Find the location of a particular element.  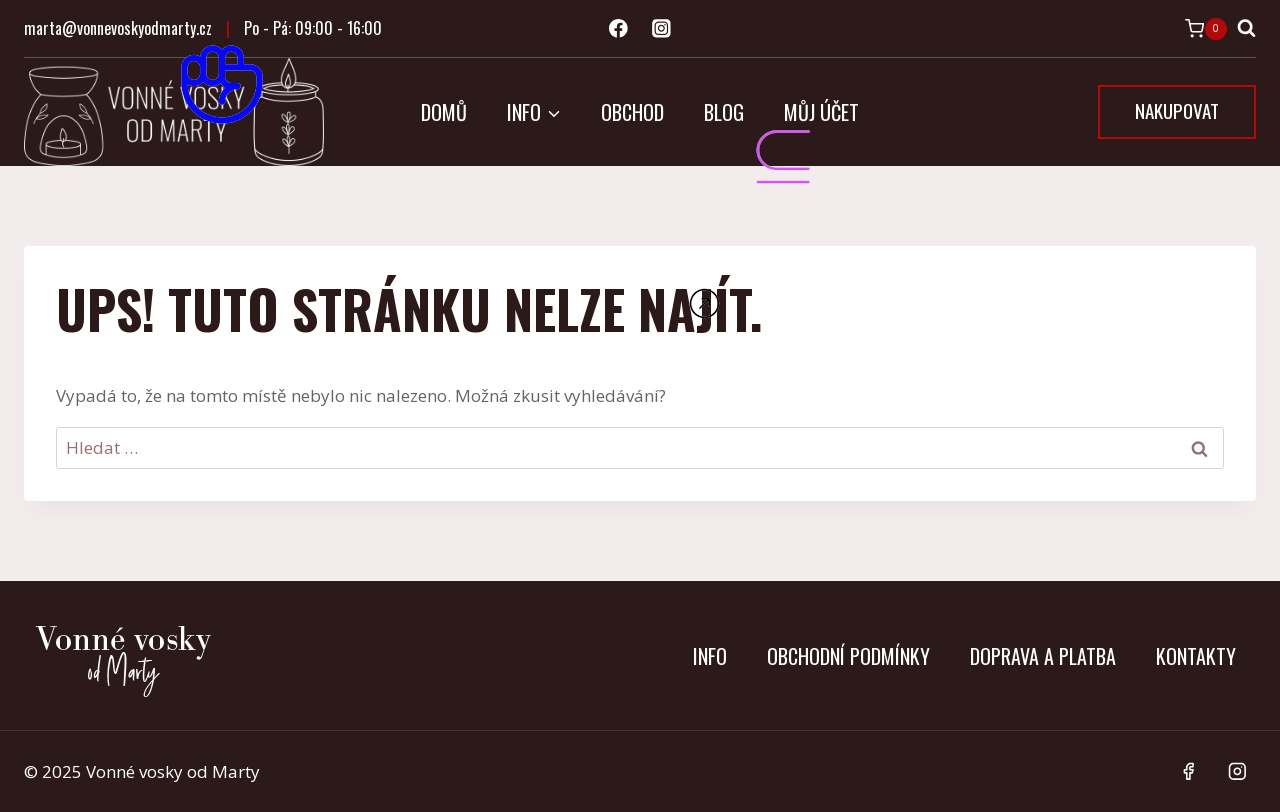

open link in new tab or window is located at coordinates (704, 303).